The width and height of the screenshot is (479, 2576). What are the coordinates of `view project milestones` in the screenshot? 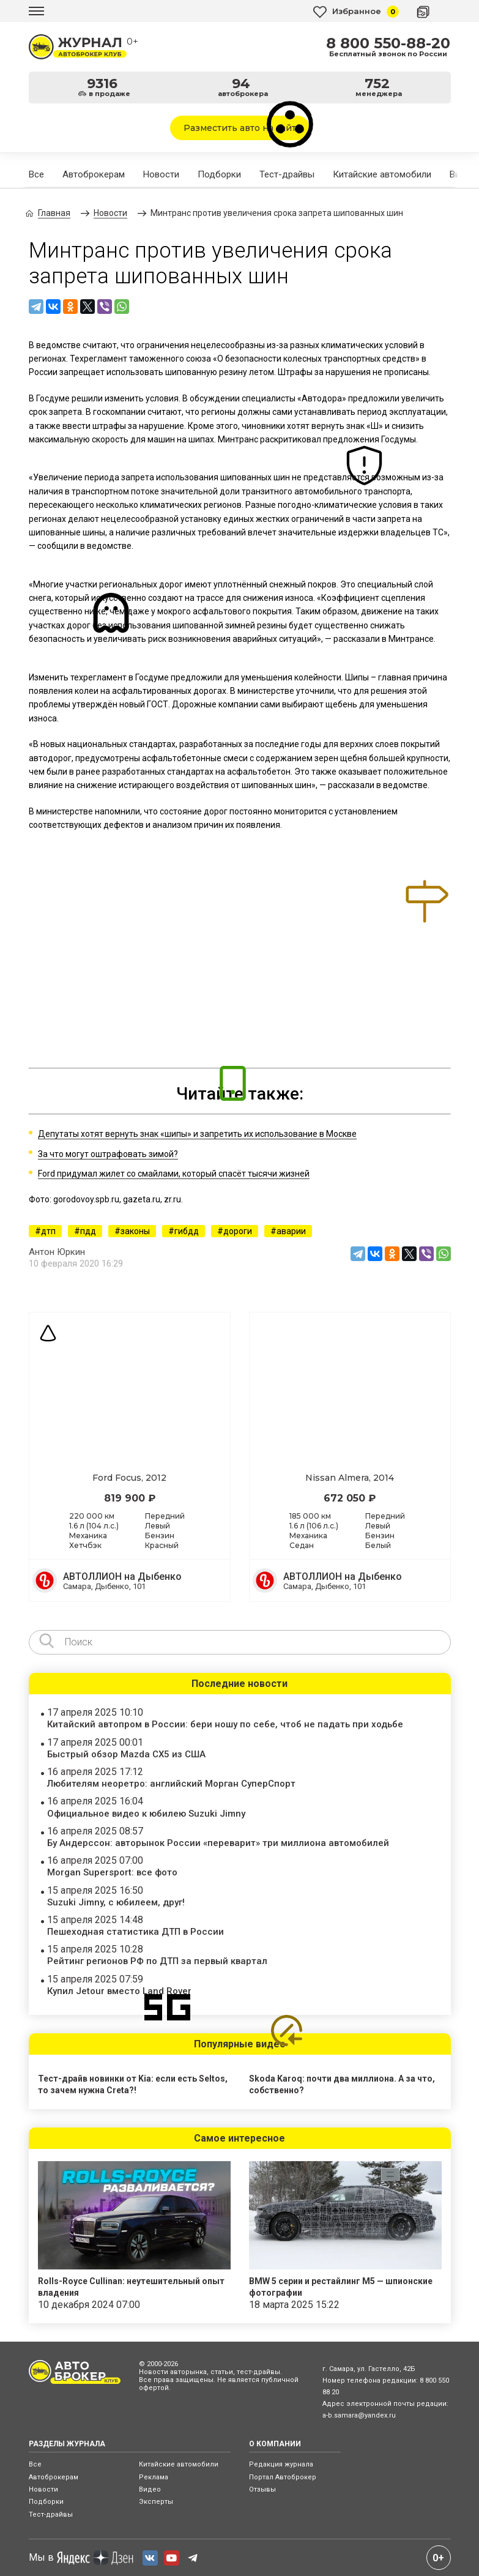 It's located at (425, 901).